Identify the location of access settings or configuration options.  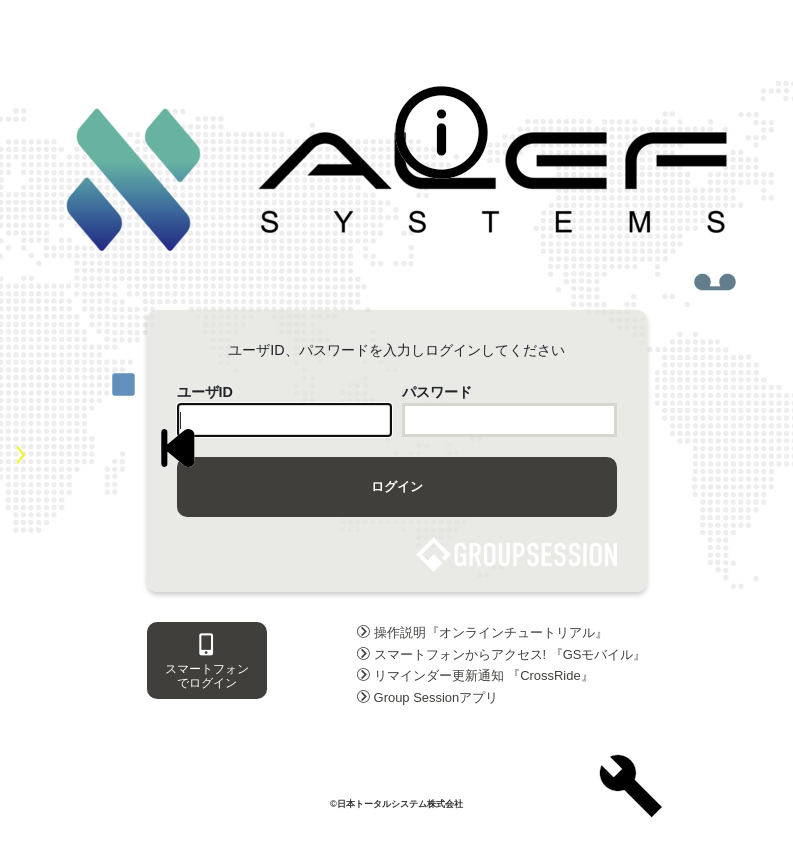
(630, 785).